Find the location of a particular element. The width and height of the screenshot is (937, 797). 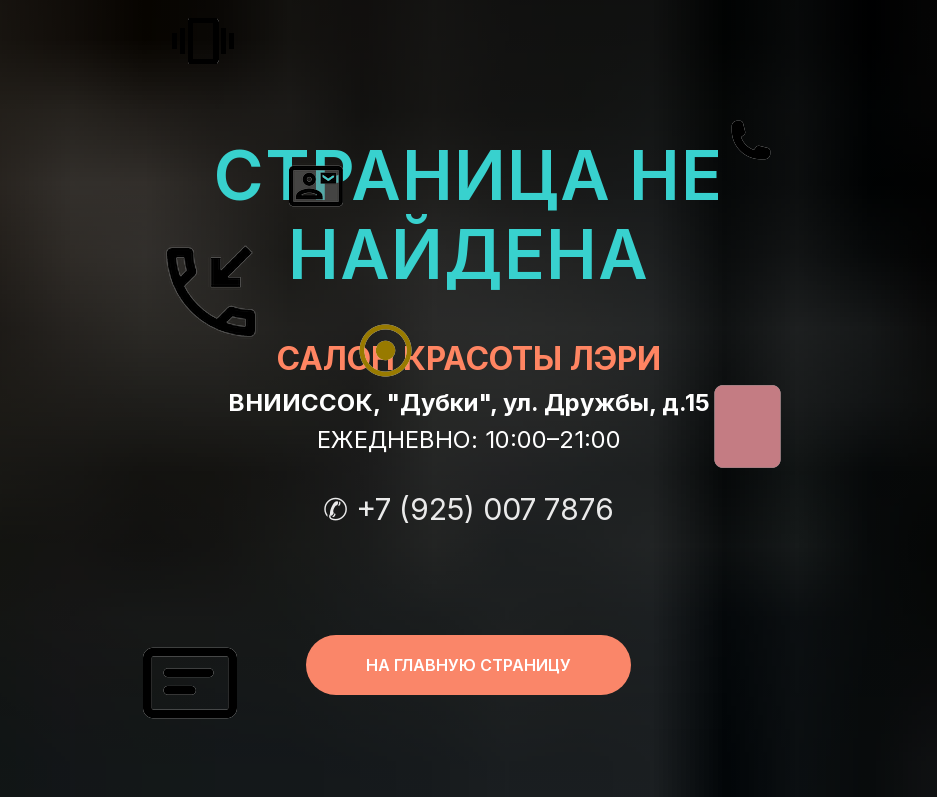

switch to single column layout is located at coordinates (747, 426).